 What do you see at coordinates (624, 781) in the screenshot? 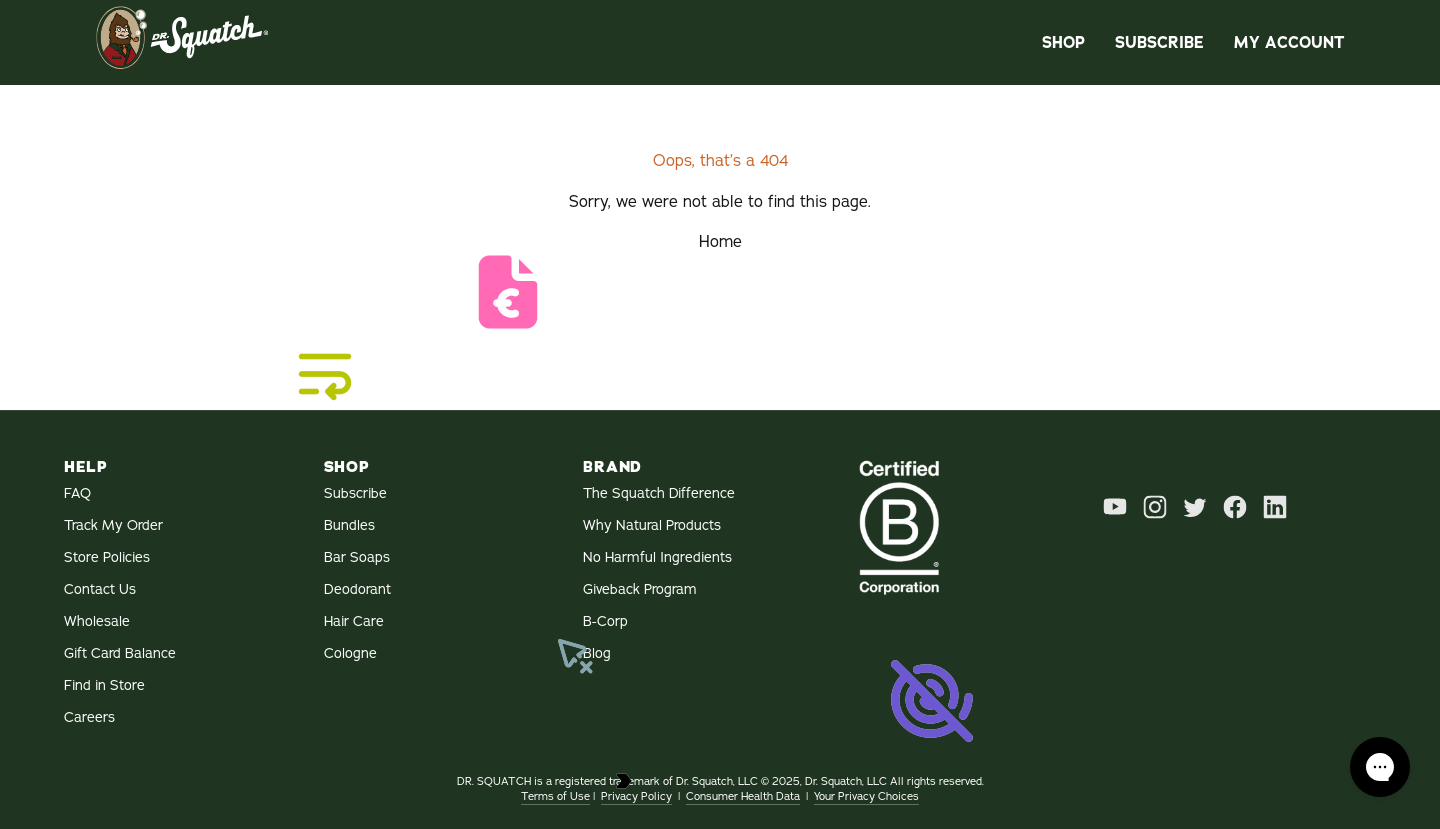
I see `navigate to the next item or step` at bounding box center [624, 781].